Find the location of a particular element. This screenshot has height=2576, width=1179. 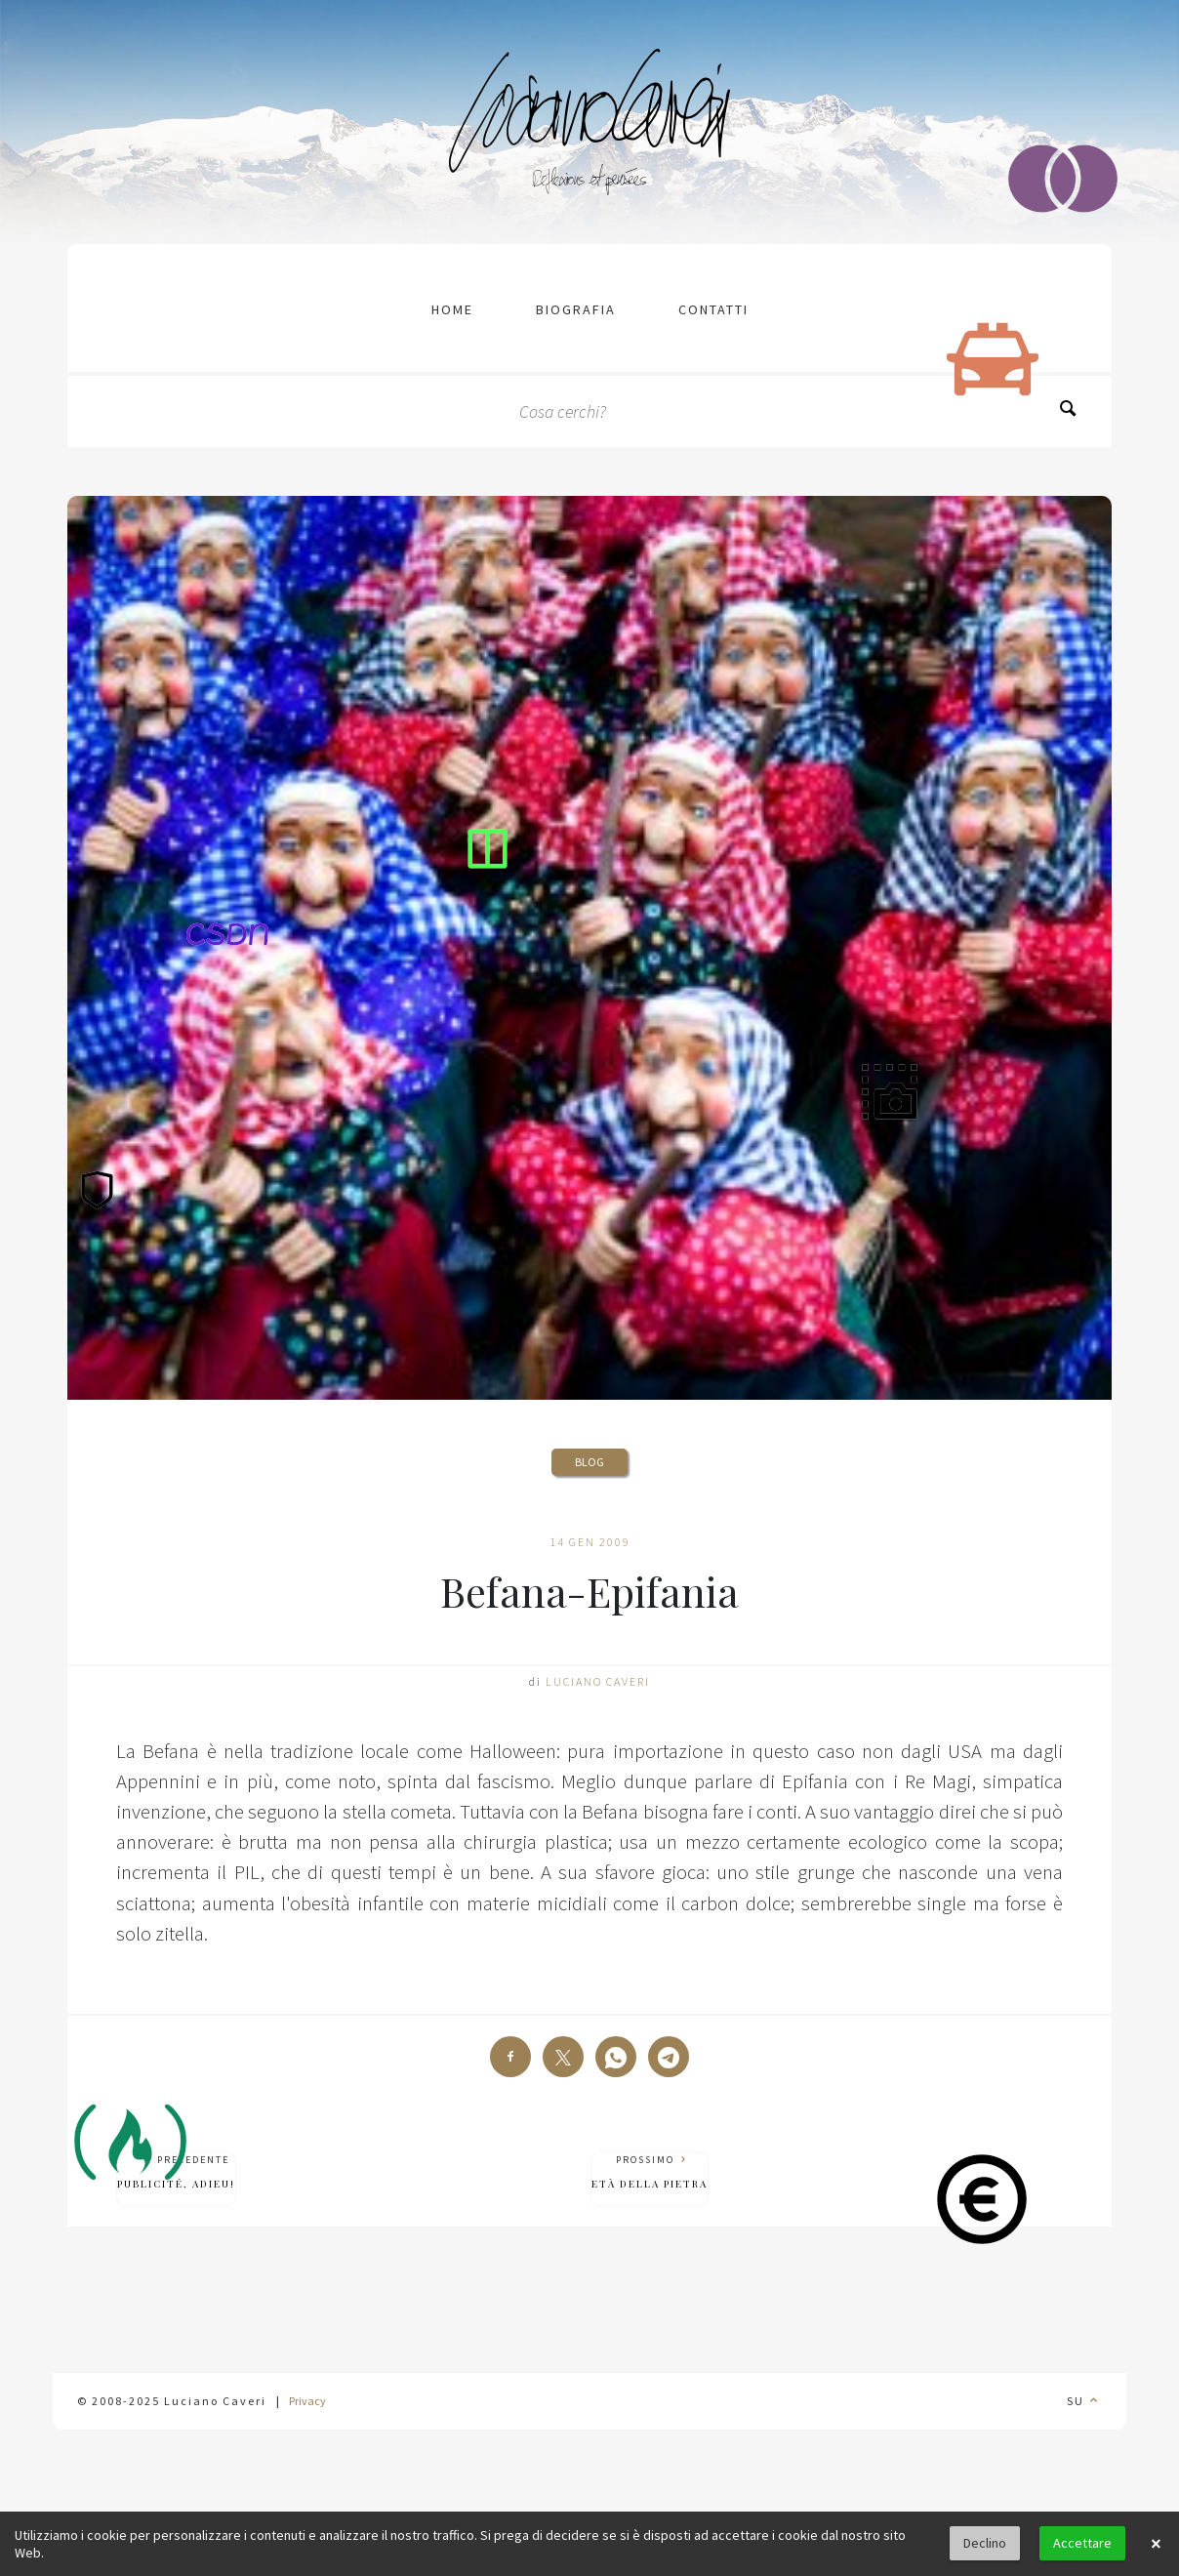

freeCodeCamp logo is located at coordinates (130, 2142).